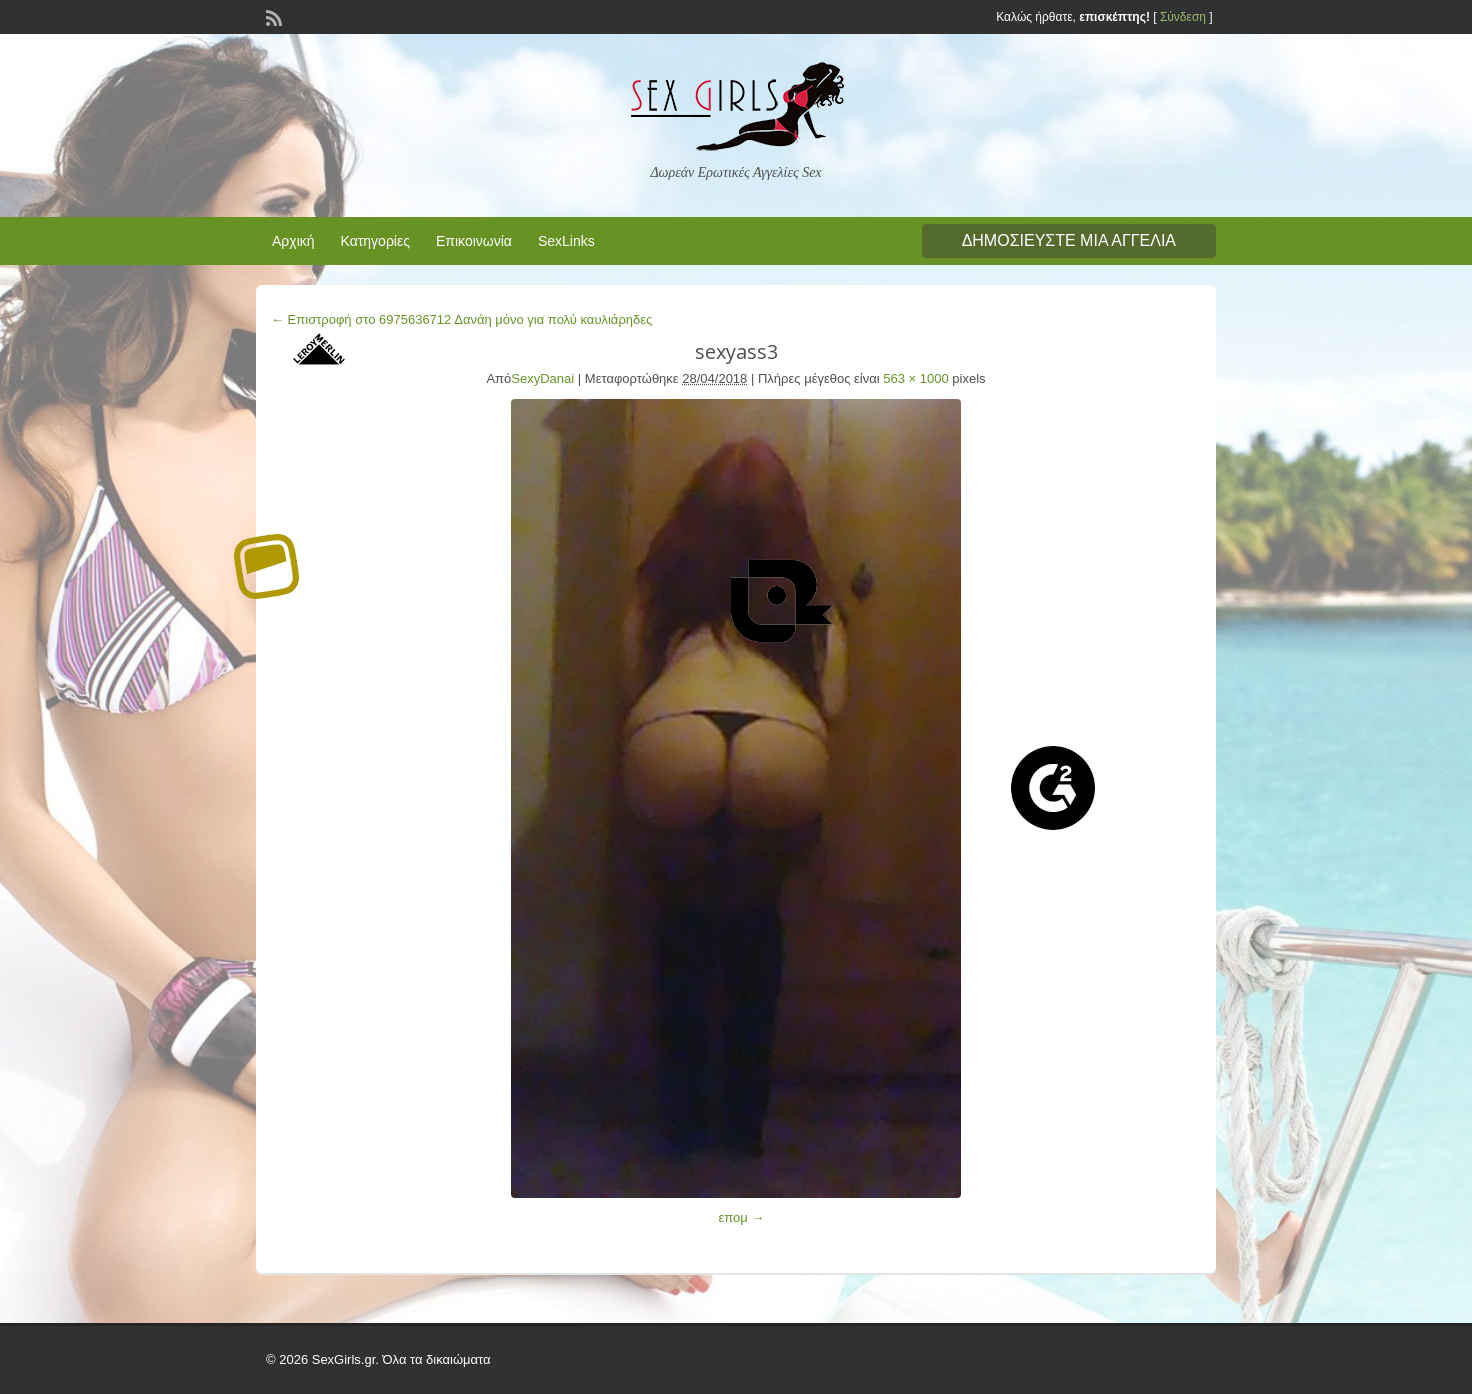 This screenshot has width=1472, height=1394. Describe the element at coordinates (266, 566) in the screenshot. I see `headless ui component library logo` at that location.